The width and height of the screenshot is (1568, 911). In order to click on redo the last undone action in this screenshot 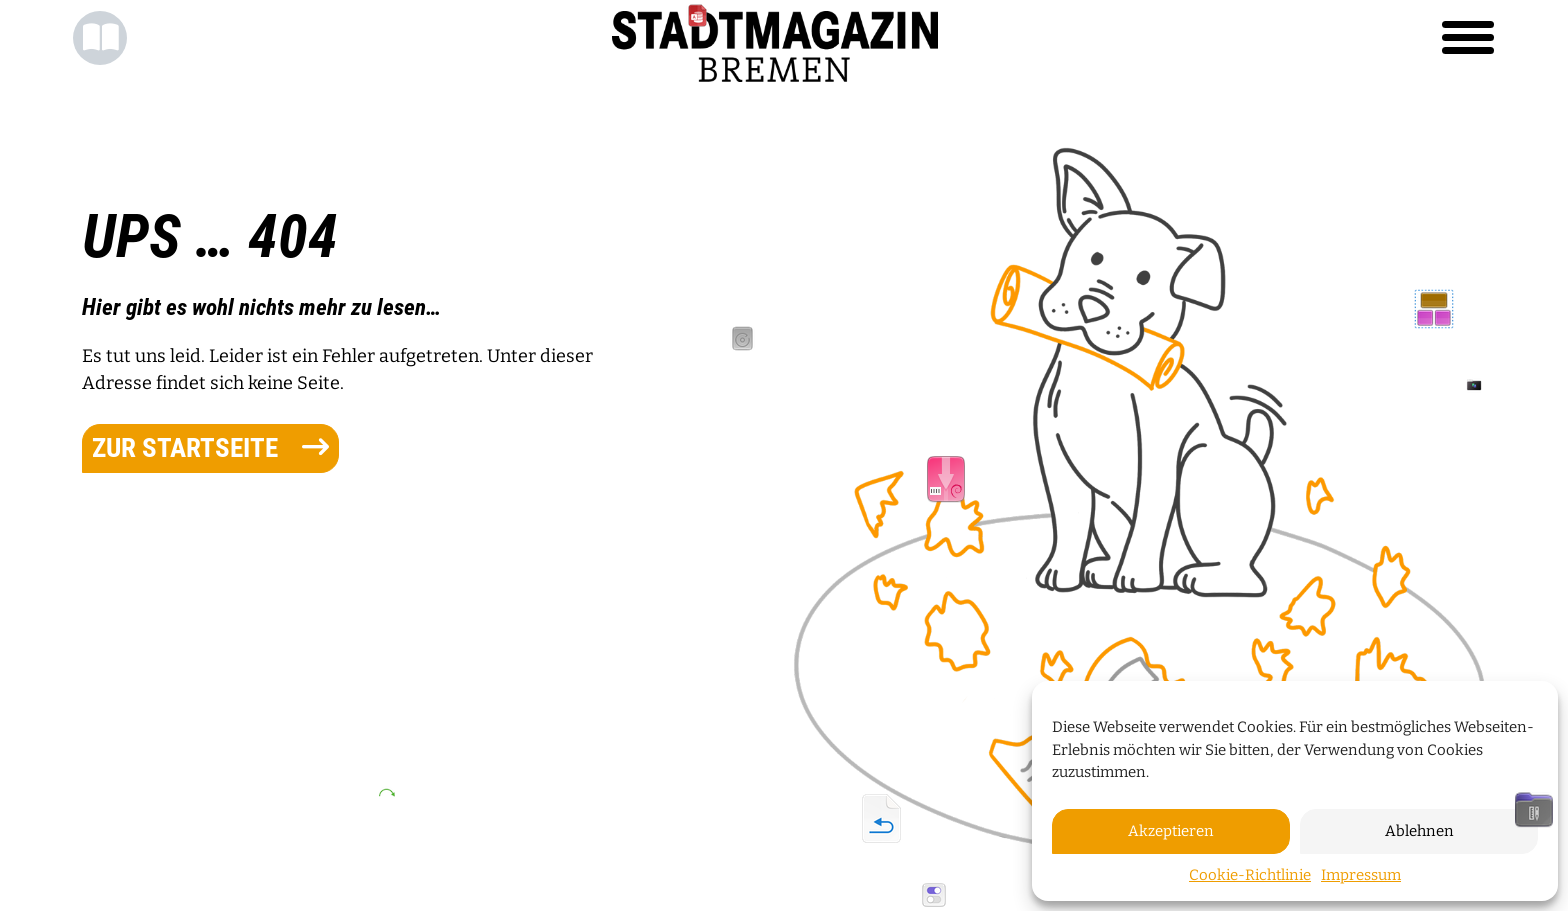, I will do `click(386, 792)`.